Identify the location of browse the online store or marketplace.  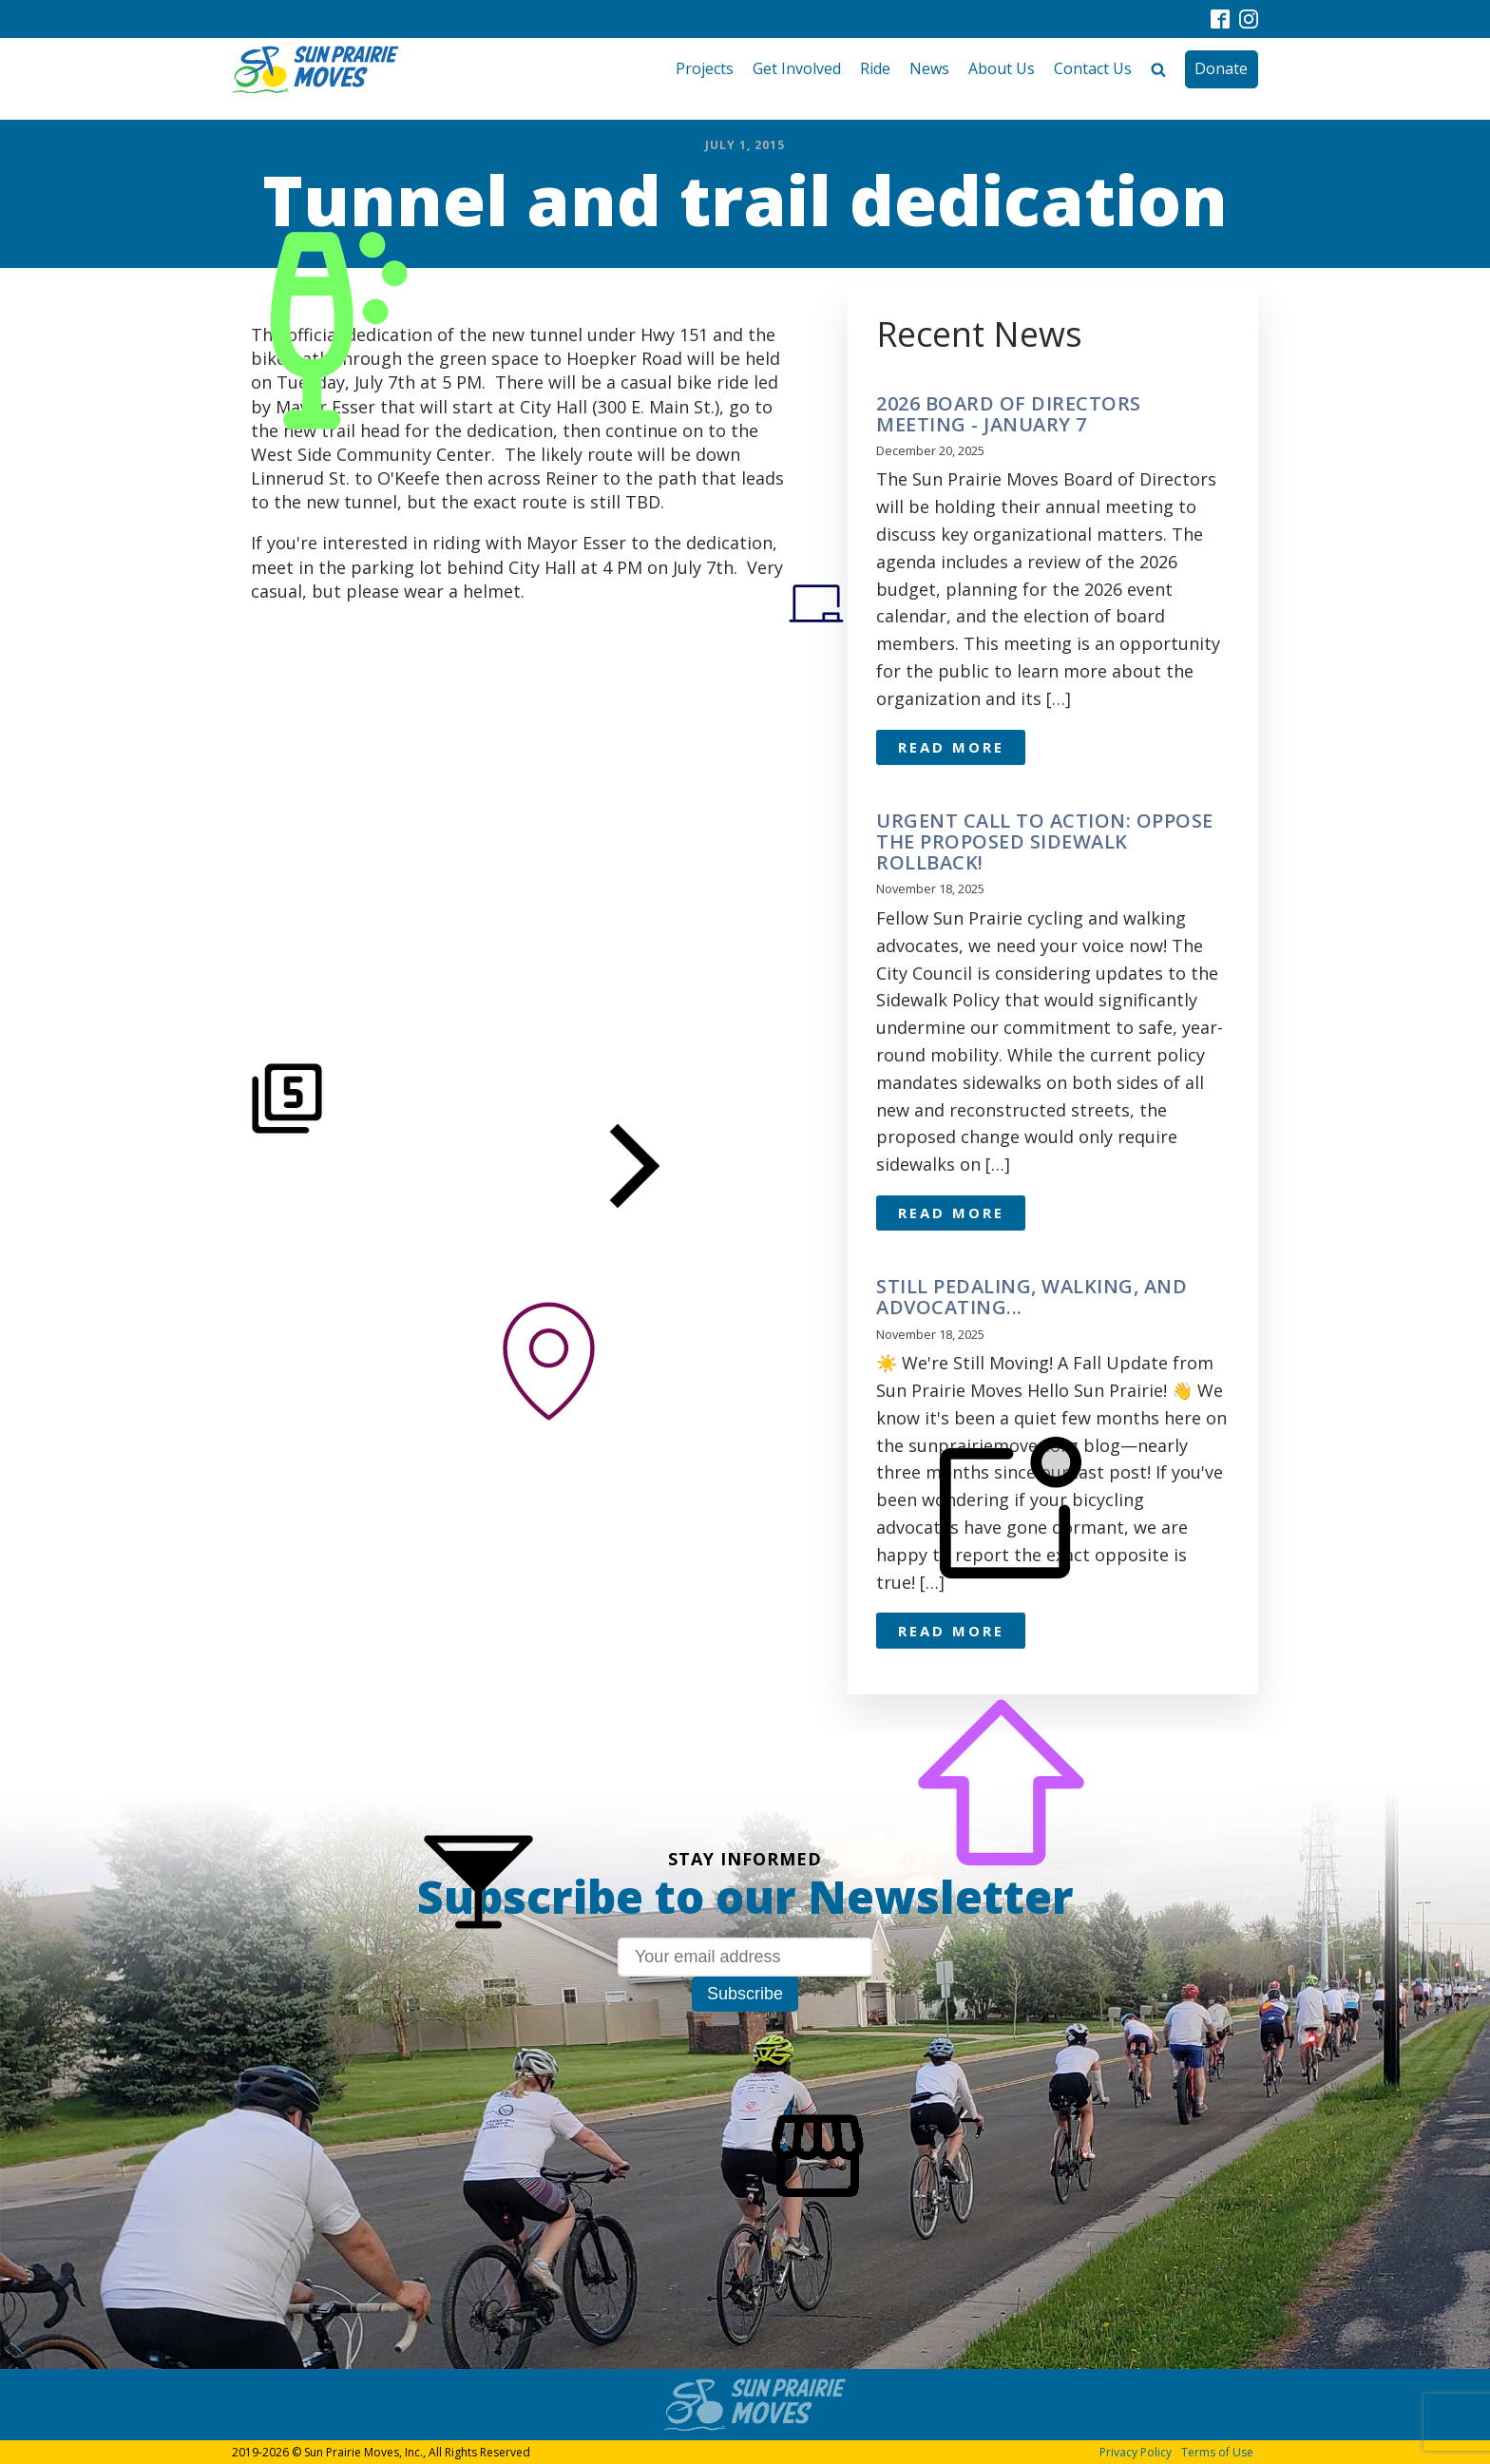
(817, 2155).